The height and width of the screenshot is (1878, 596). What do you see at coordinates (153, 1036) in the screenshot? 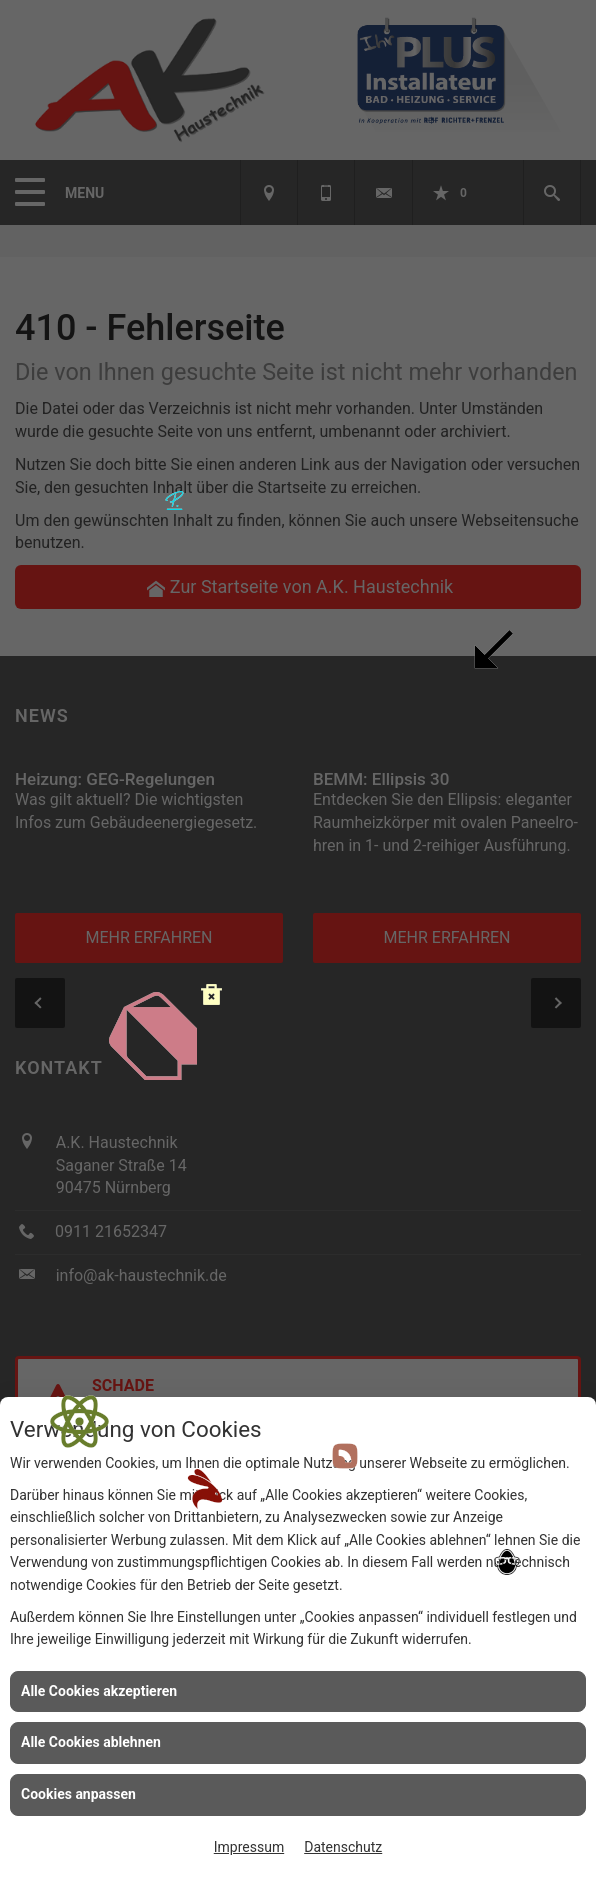
I see `dart programming language logo` at bounding box center [153, 1036].